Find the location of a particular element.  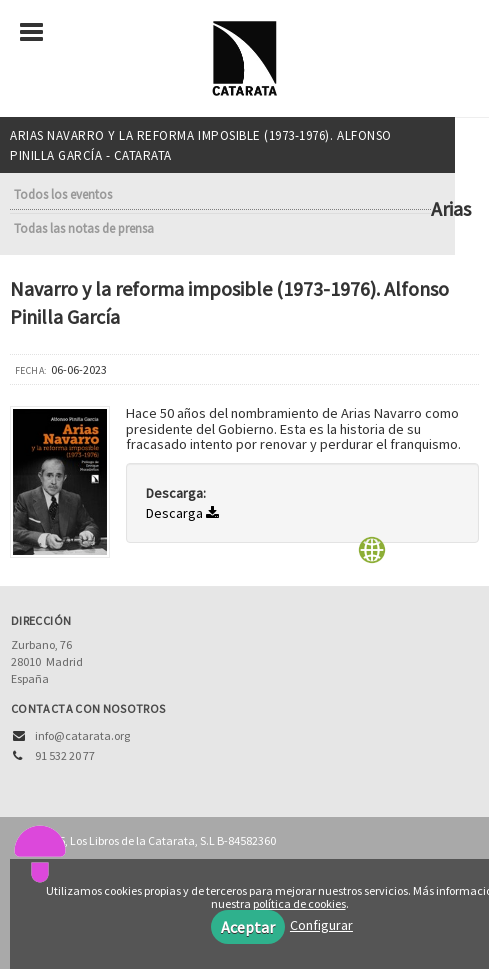

access website or browse the web is located at coordinates (372, 550).